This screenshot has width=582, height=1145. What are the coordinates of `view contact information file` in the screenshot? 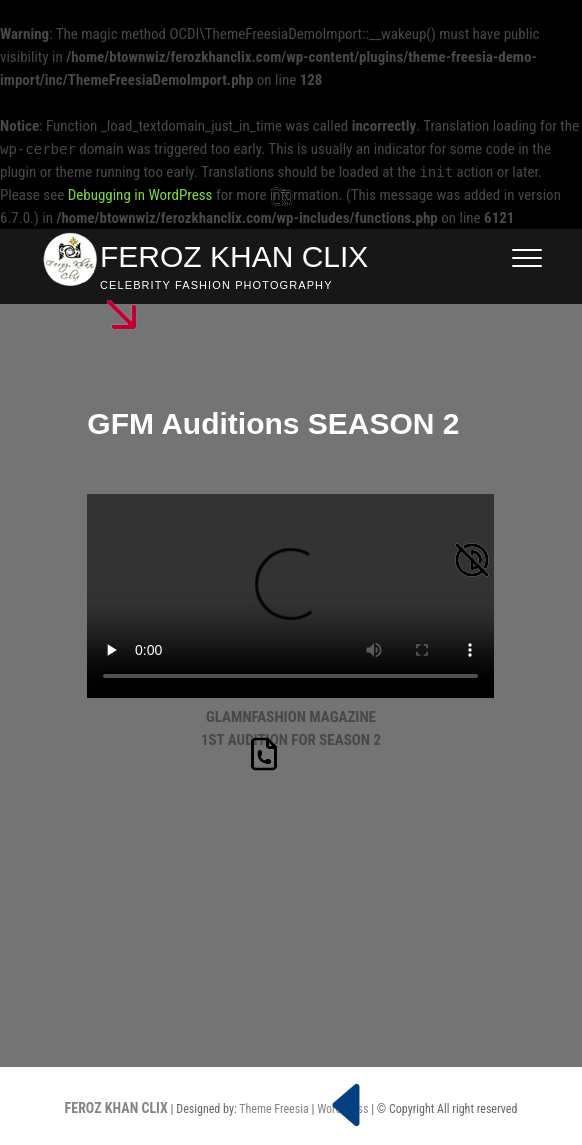 It's located at (264, 754).